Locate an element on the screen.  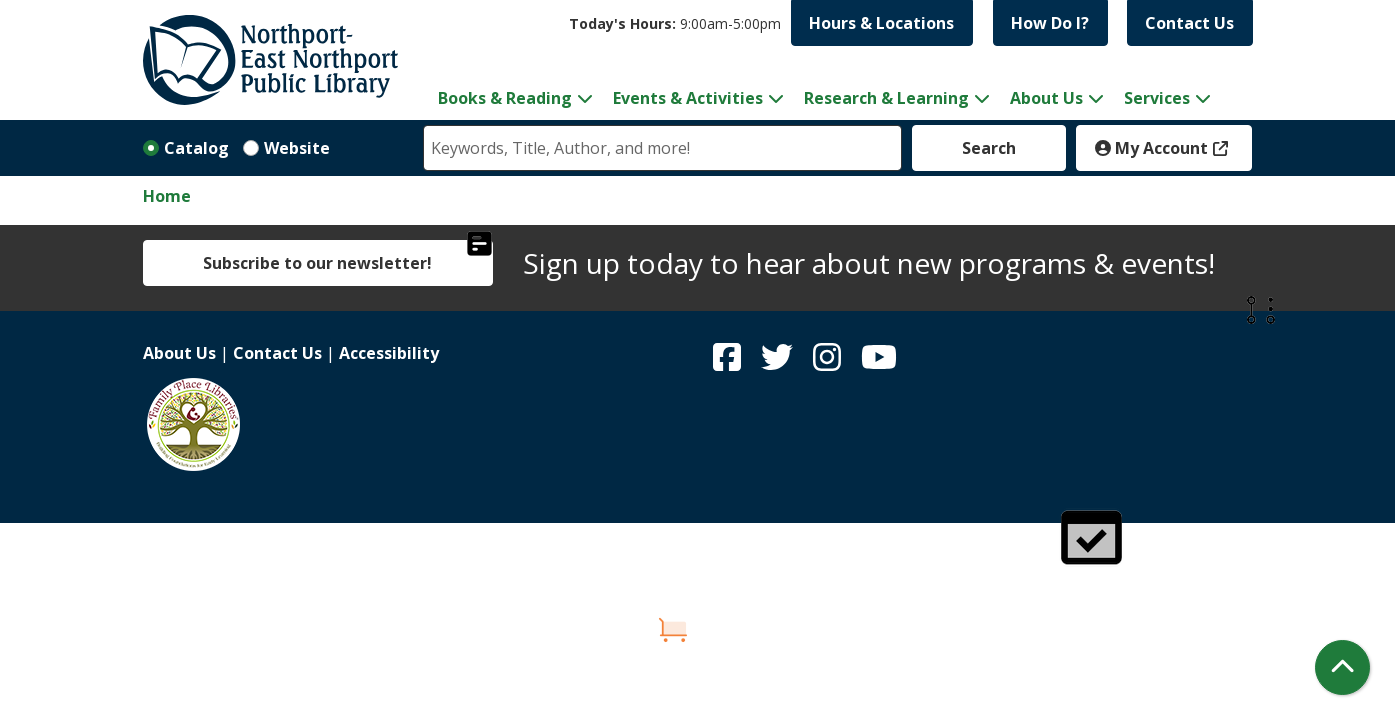
create a draft pull request is located at coordinates (1261, 310).